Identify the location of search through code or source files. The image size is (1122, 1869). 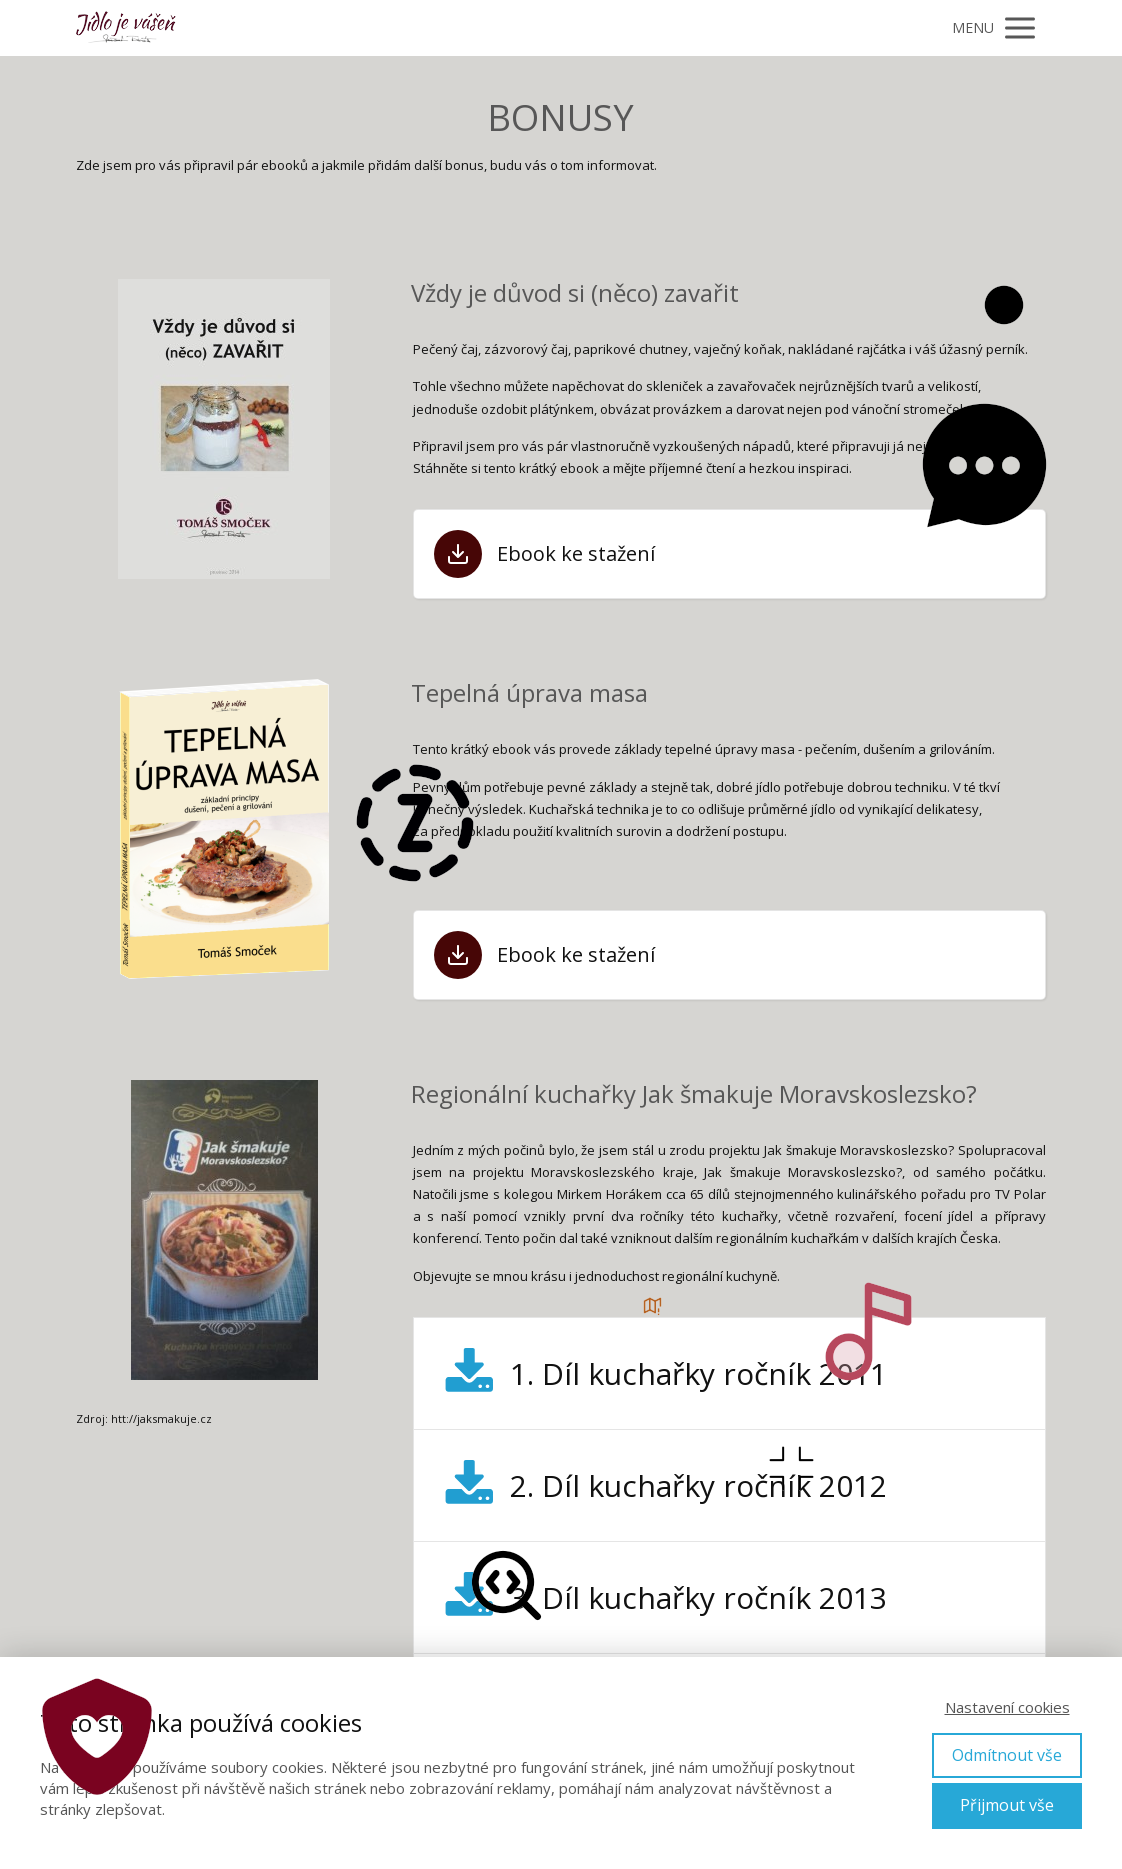
(506, 1585).